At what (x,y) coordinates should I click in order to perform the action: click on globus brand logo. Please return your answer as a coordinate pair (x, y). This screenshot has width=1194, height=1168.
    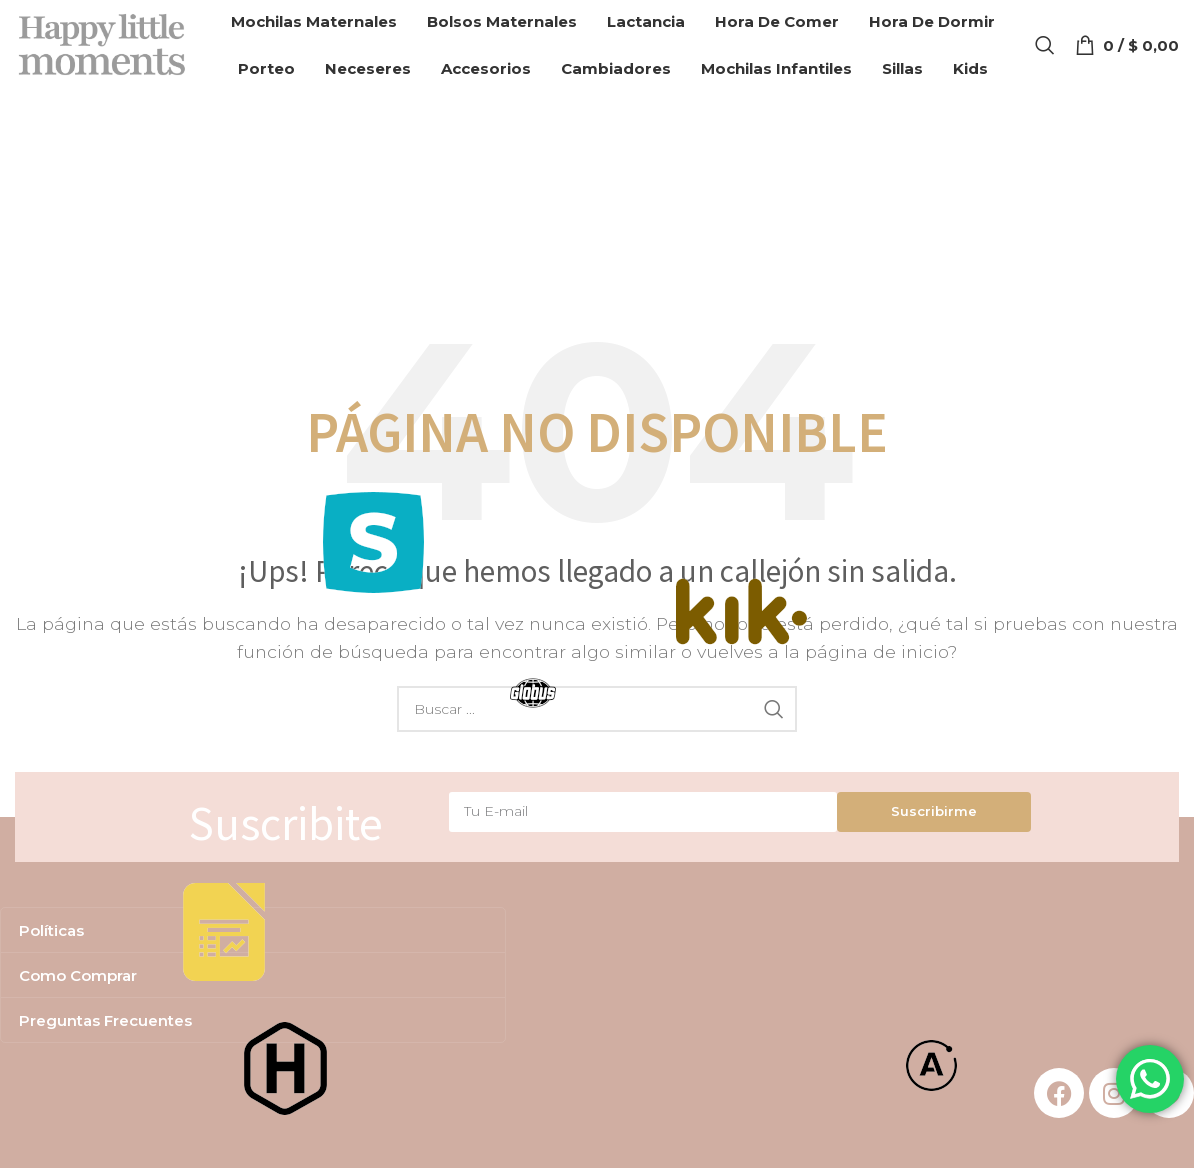
    Looking at the image, I should click on (533, 693).